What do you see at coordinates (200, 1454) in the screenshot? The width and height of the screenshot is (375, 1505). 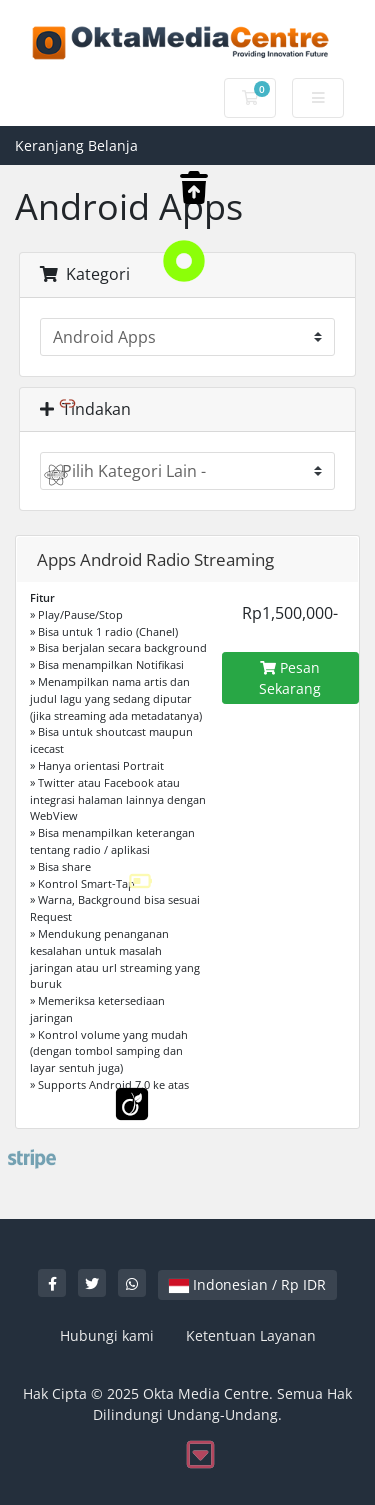 I see `expand dropdown menu` at bounding box center [200, 1454].